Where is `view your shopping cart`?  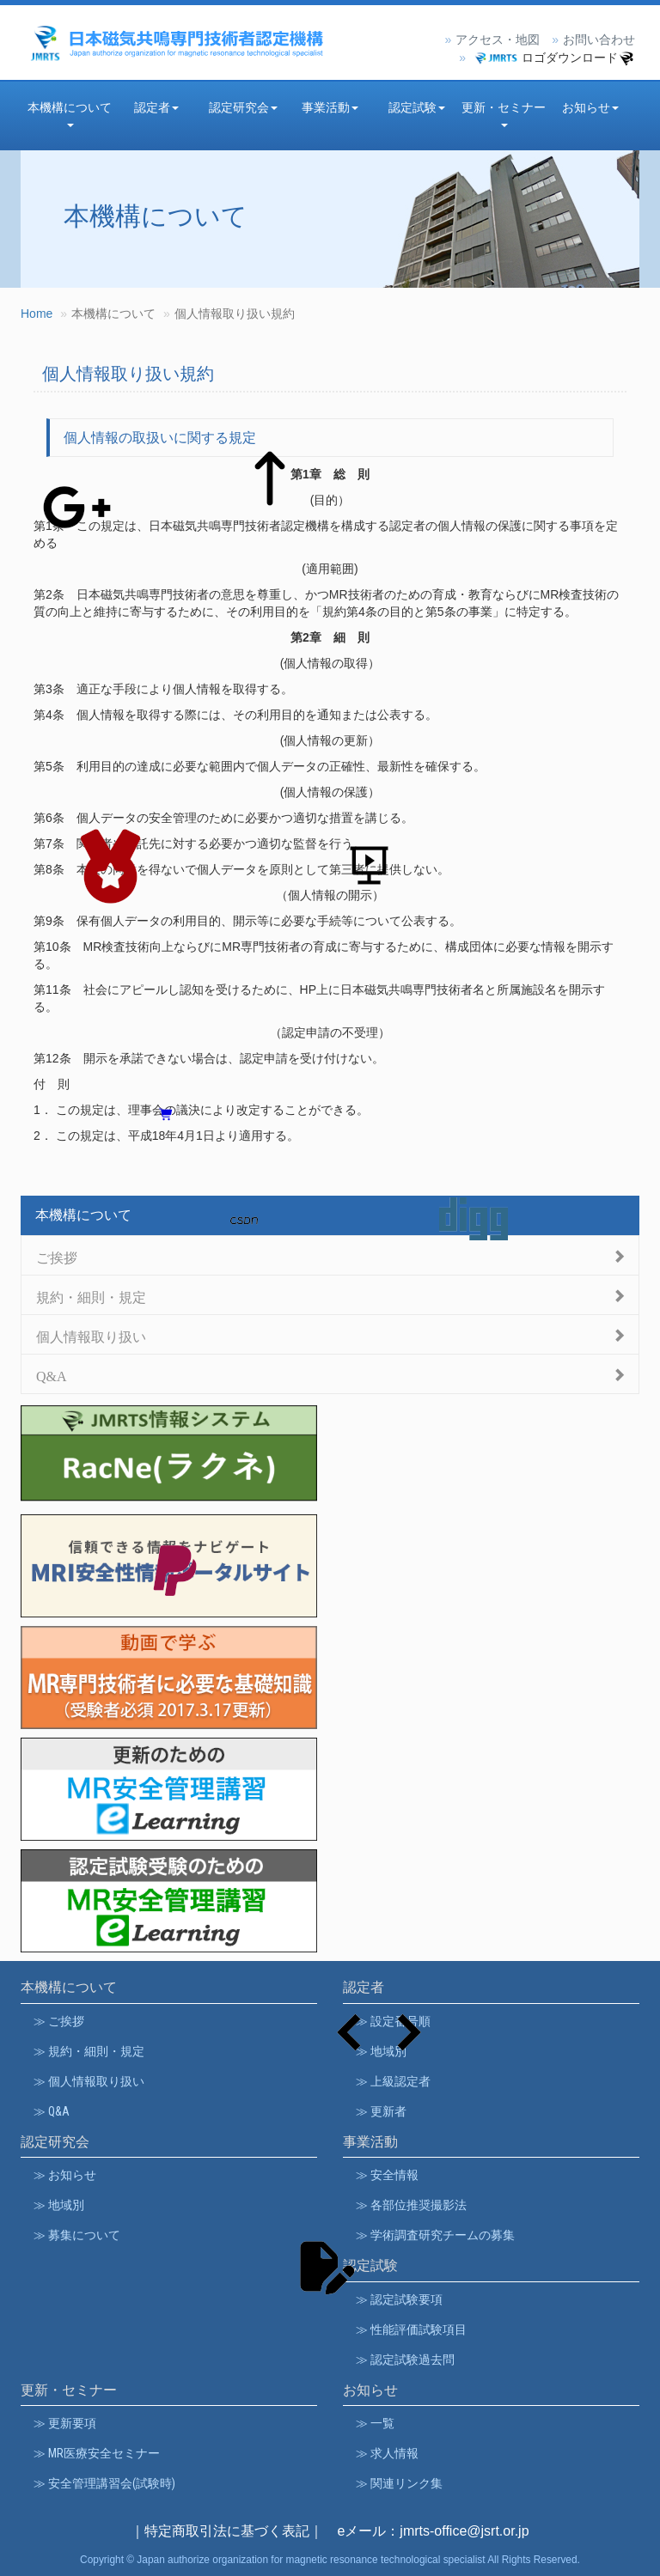
view your shopping cart is located at coordinates (166, 1114).